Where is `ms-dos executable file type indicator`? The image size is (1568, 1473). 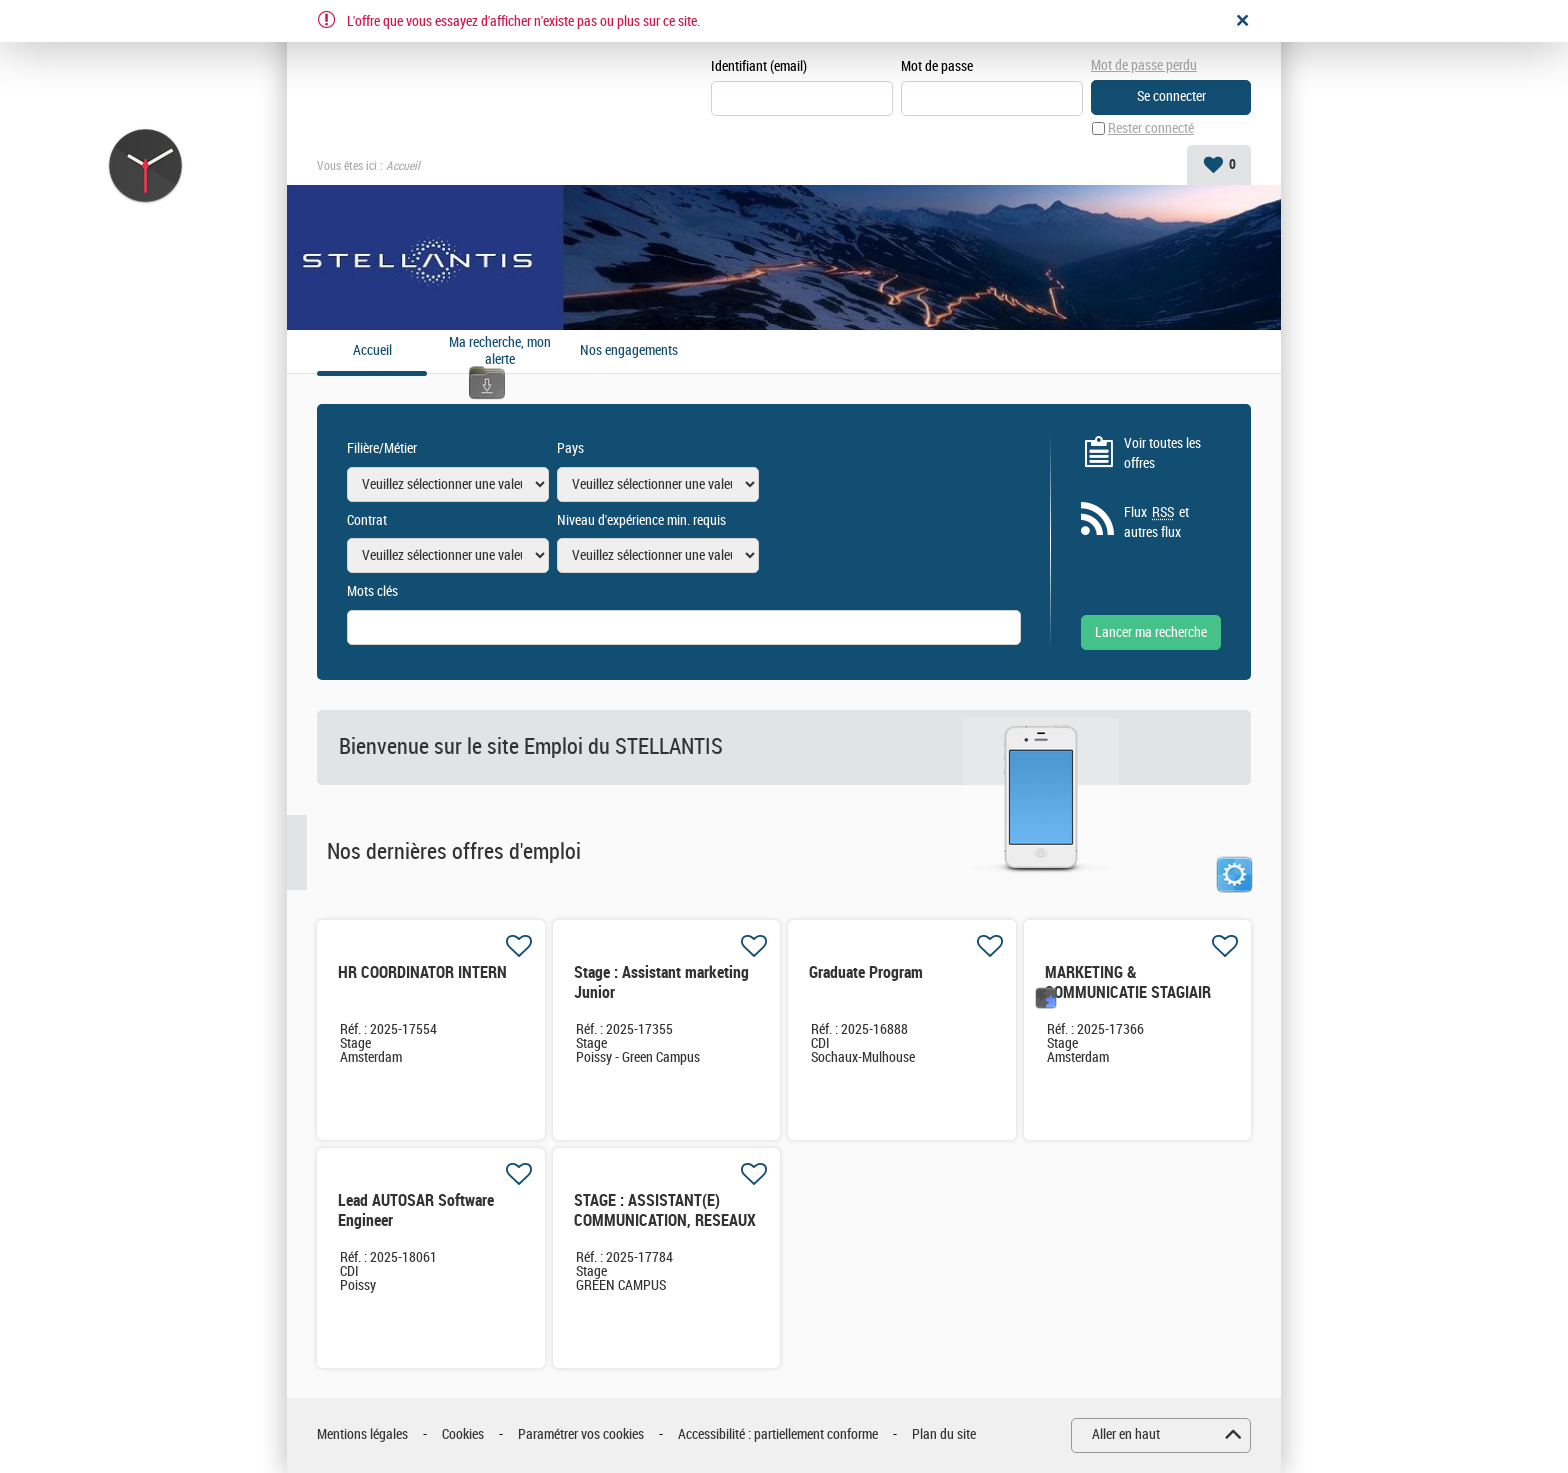
ms-dos executable file type indicator is located at coordinates (1234, 874).